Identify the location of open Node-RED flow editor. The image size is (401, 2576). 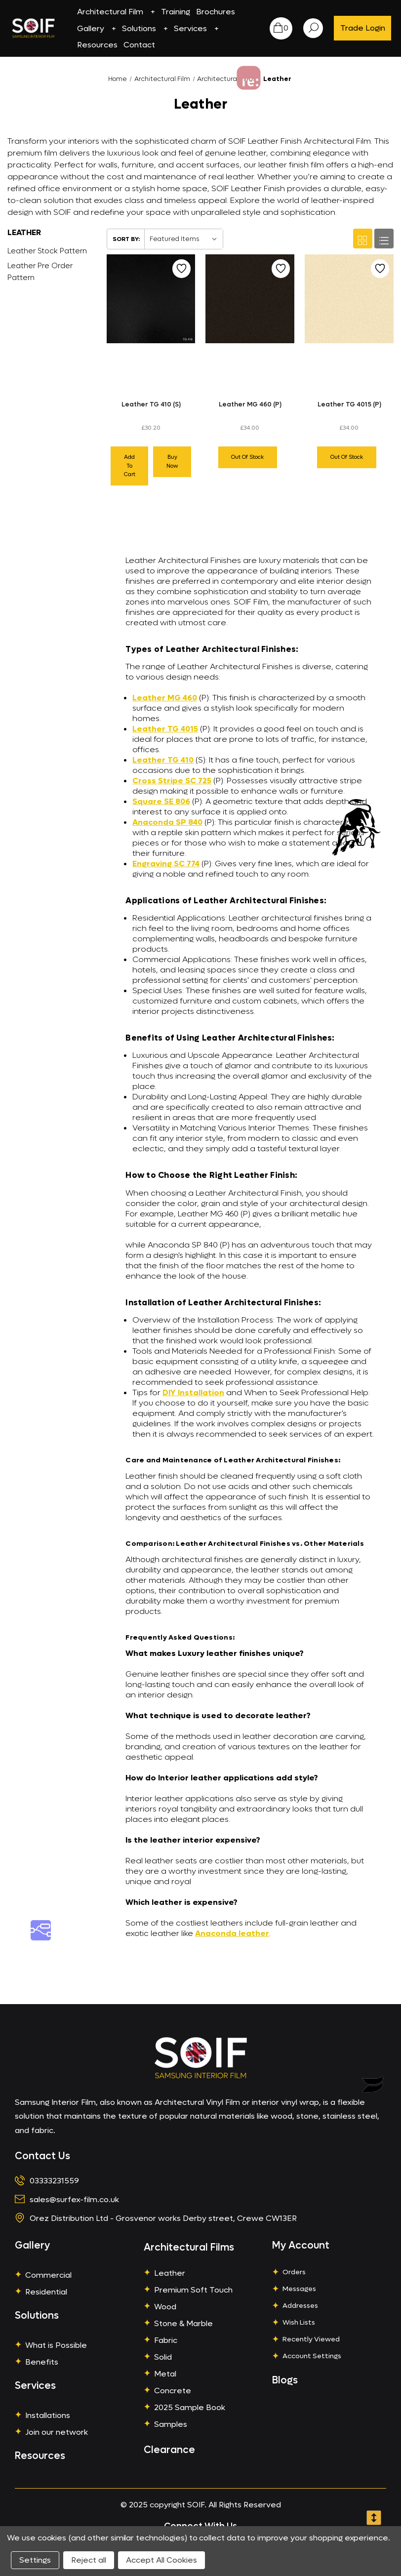
(40, 1930).